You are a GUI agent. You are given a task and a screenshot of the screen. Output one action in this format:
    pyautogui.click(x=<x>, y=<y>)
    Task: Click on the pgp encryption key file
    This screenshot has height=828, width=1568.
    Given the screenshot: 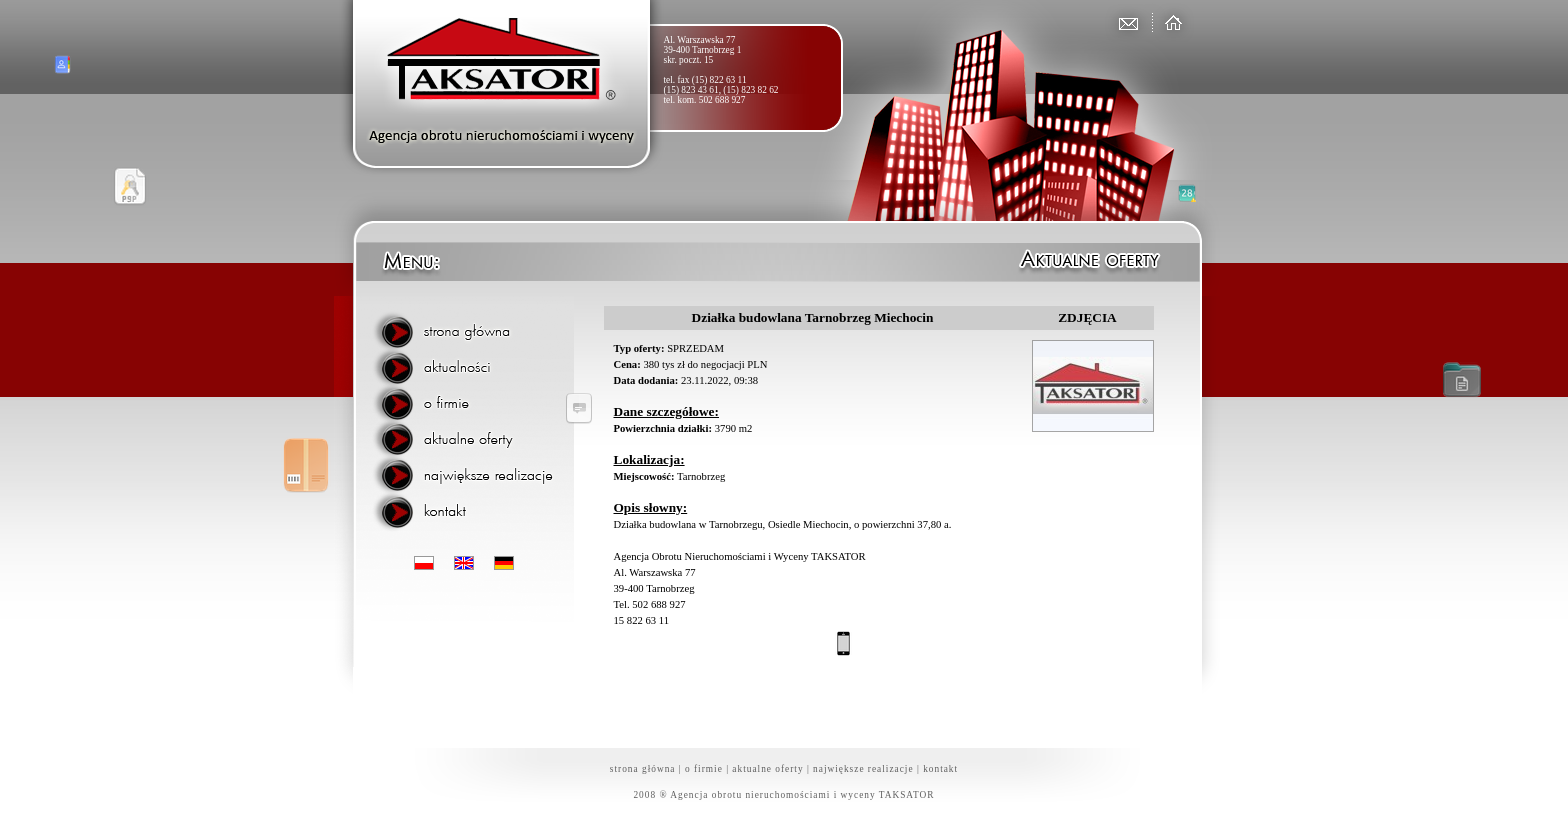 What is the action you would take?
    pyautogui.click(x=130, y=186)
    